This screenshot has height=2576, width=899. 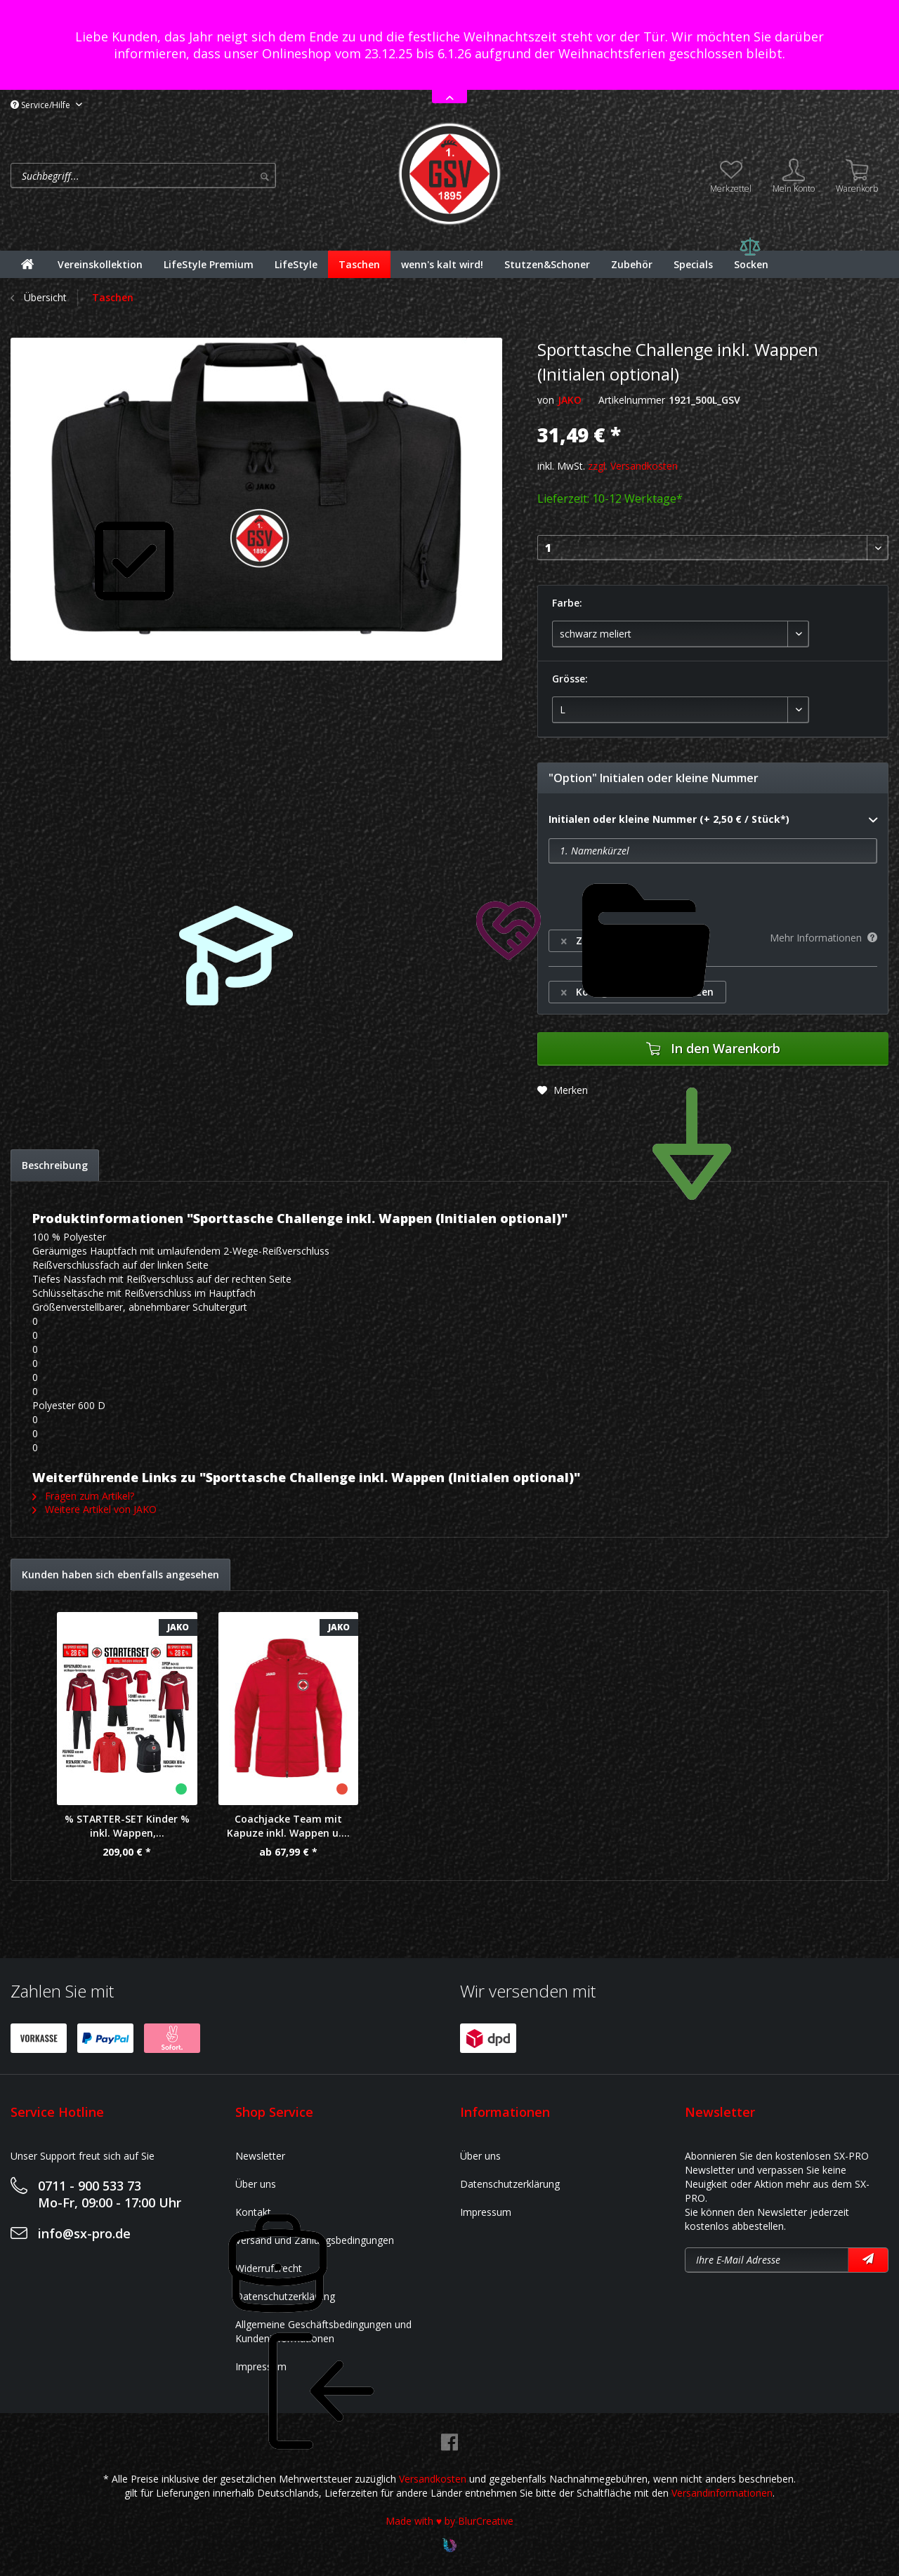 What do you see at coordinates (750, 246) in the screenshot?
I see `view license or legal information` at bounding box center [750, 246].